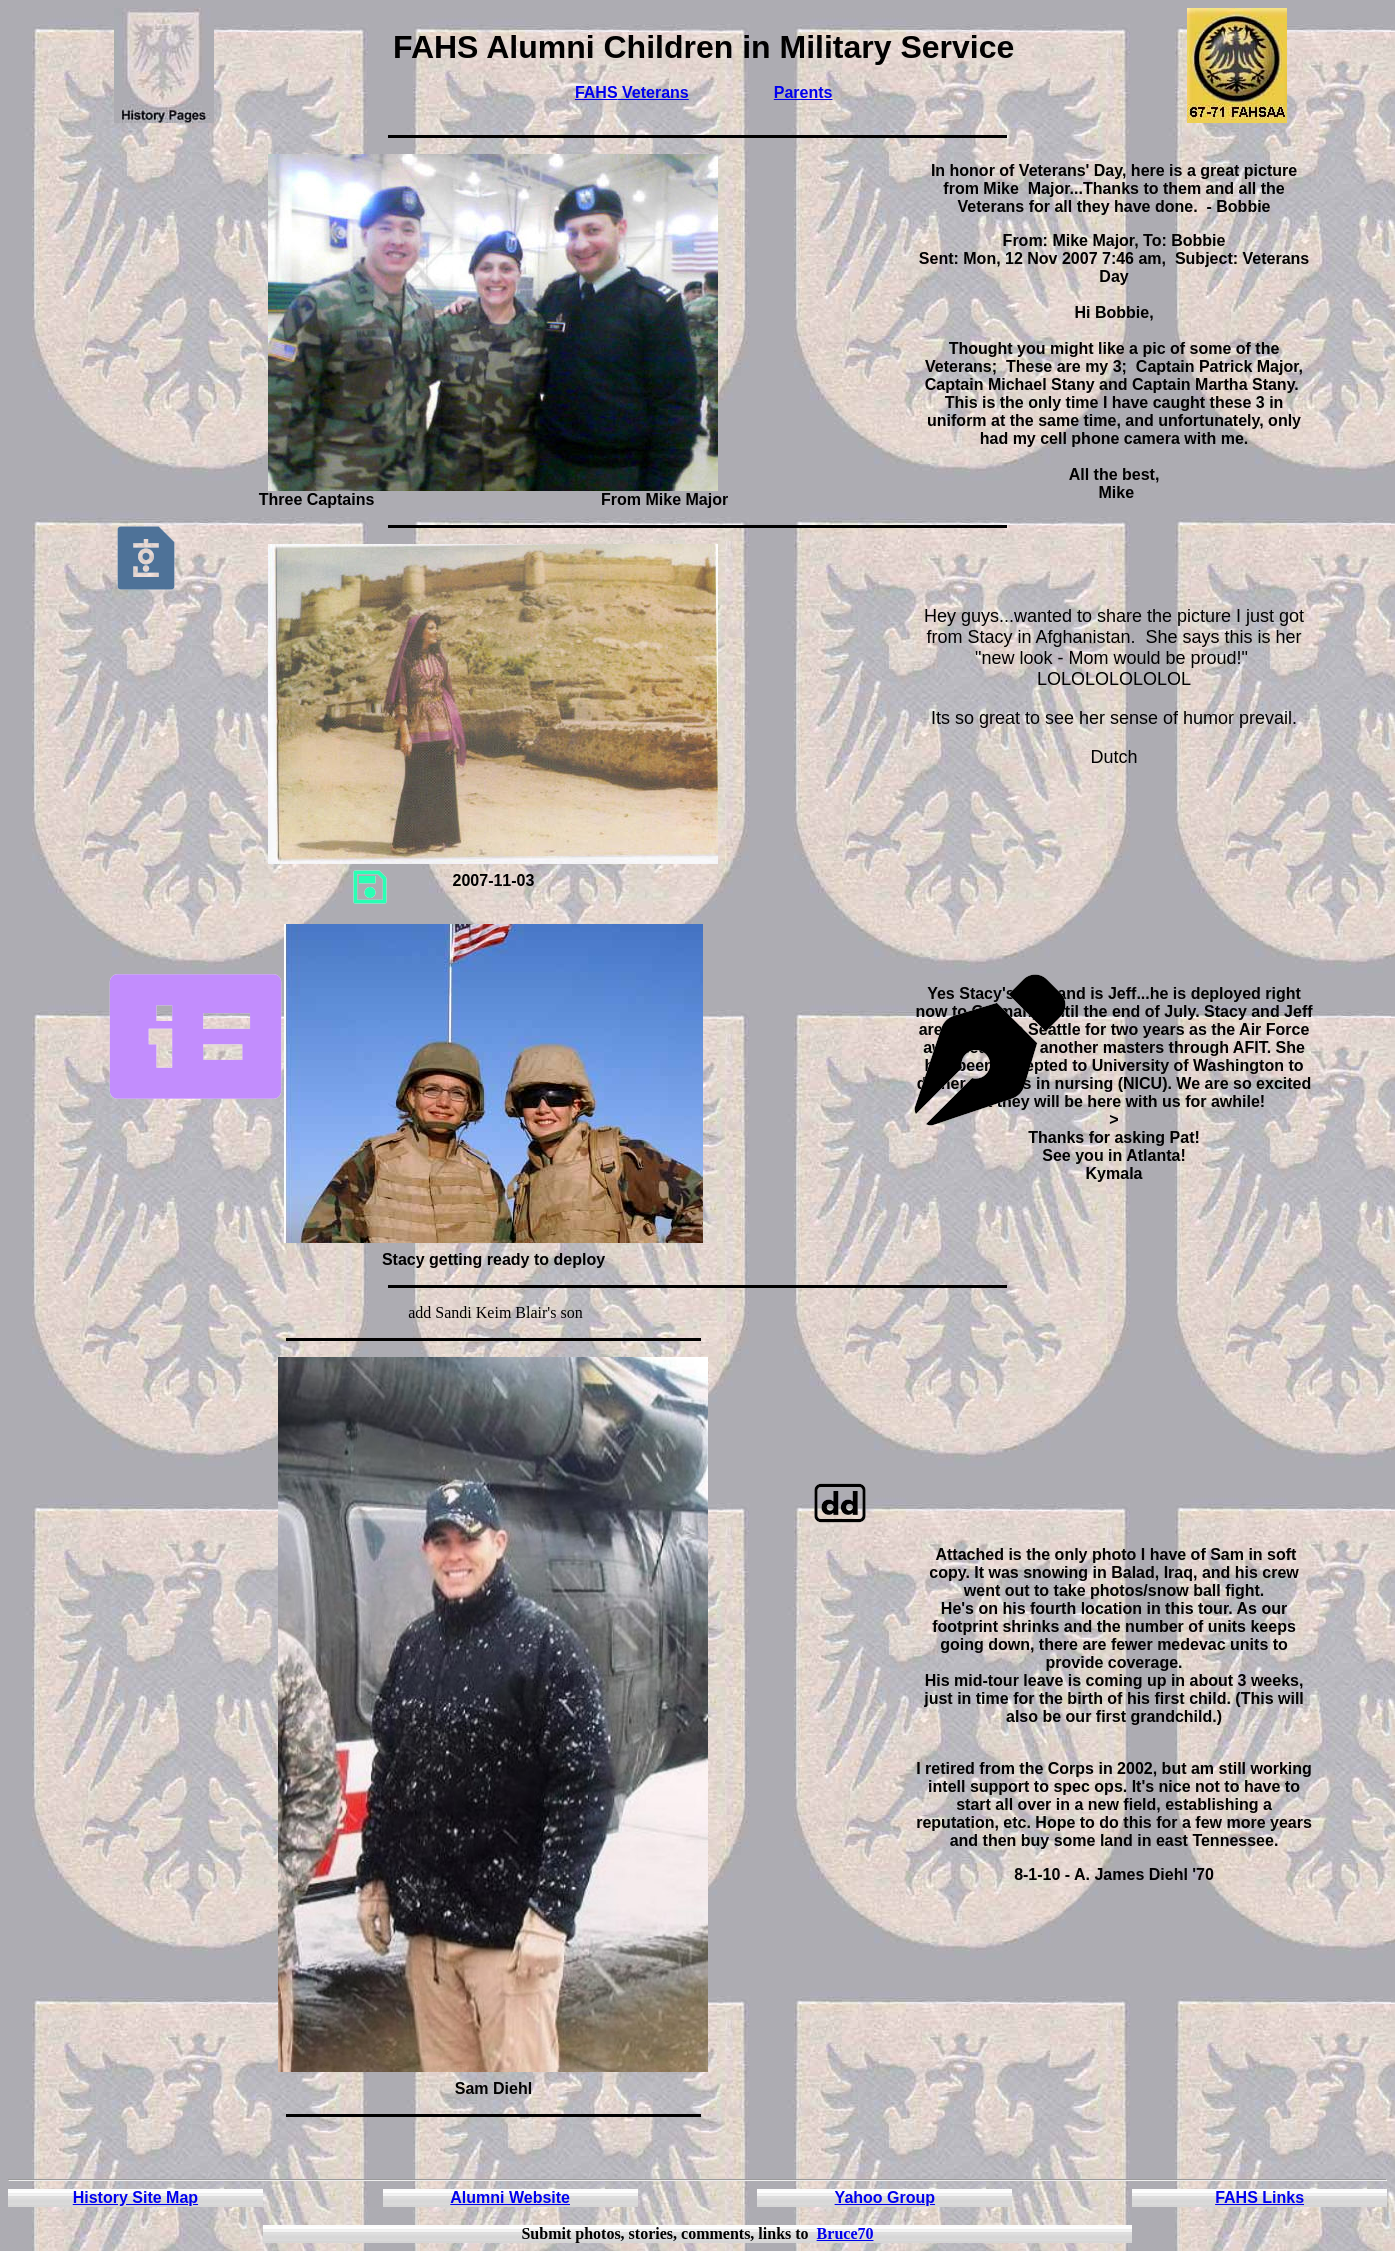 The width and height of the screenshot is (1395, 2251). Describe the element at coordinates (990, 1050) in the screenshot. I see `access writing or editing tools` at that location.